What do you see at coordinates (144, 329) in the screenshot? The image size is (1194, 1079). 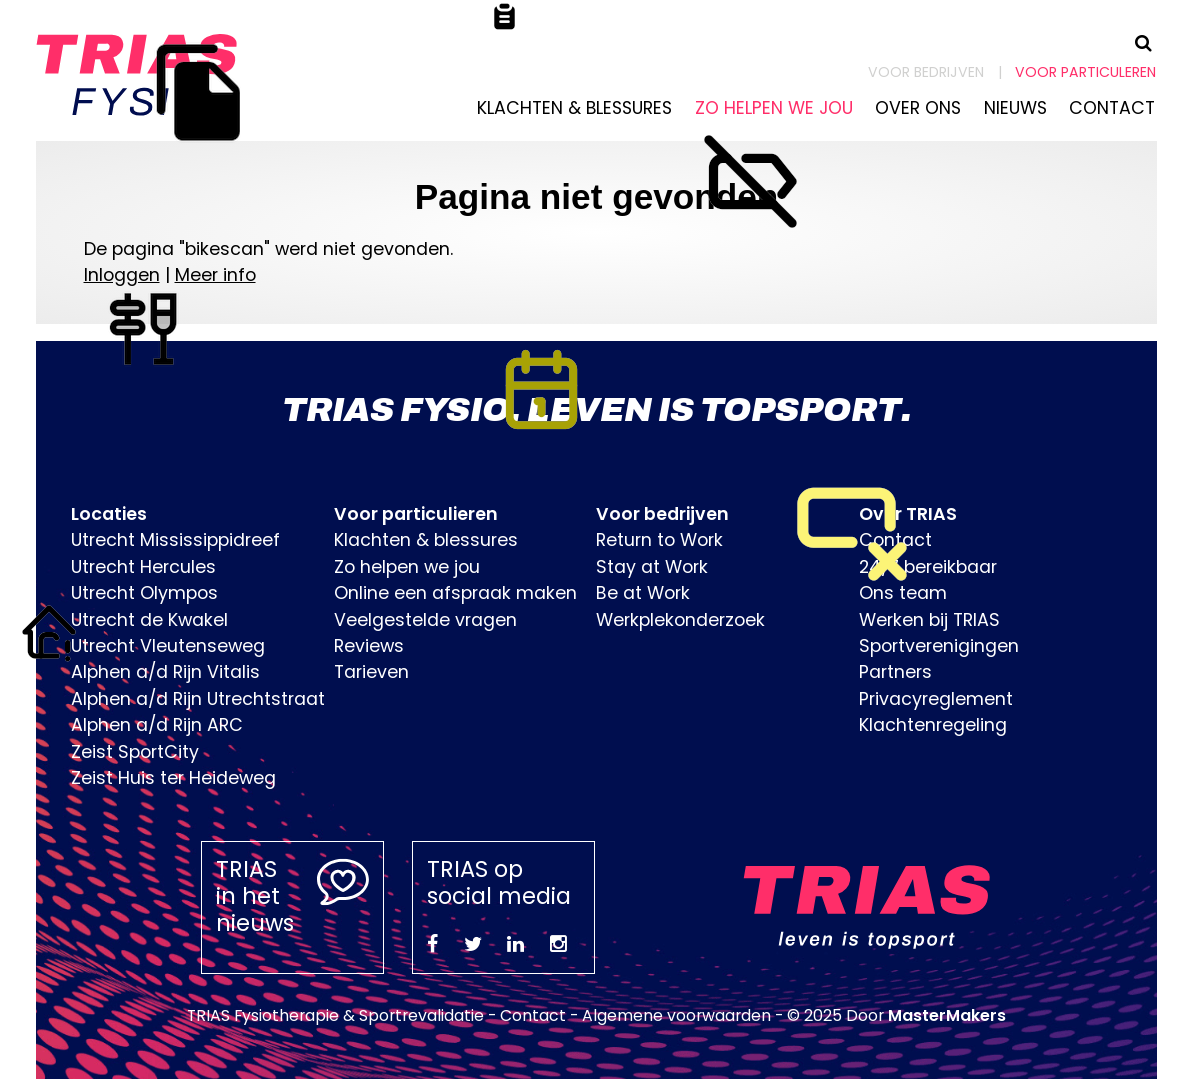 I see `browse tapas or small plates menu` at bounding box center [144, 329].